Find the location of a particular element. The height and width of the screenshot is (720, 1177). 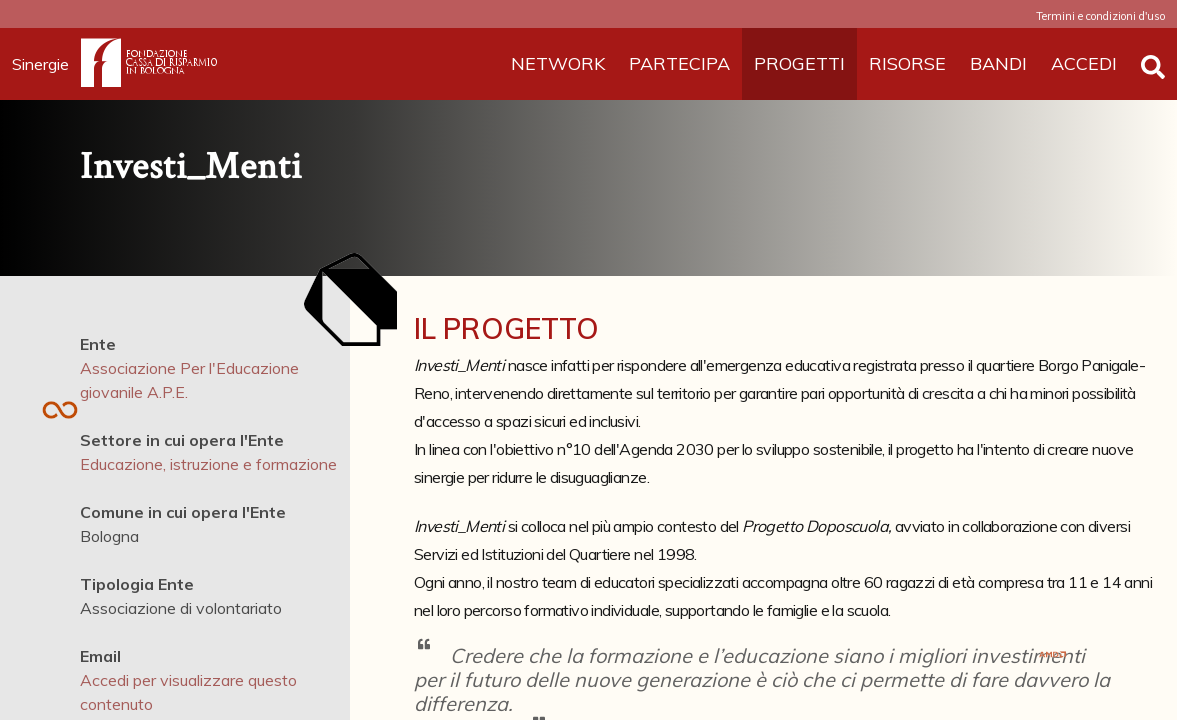

indicates unlimited or infinite content is located at coordinates (60, 410).